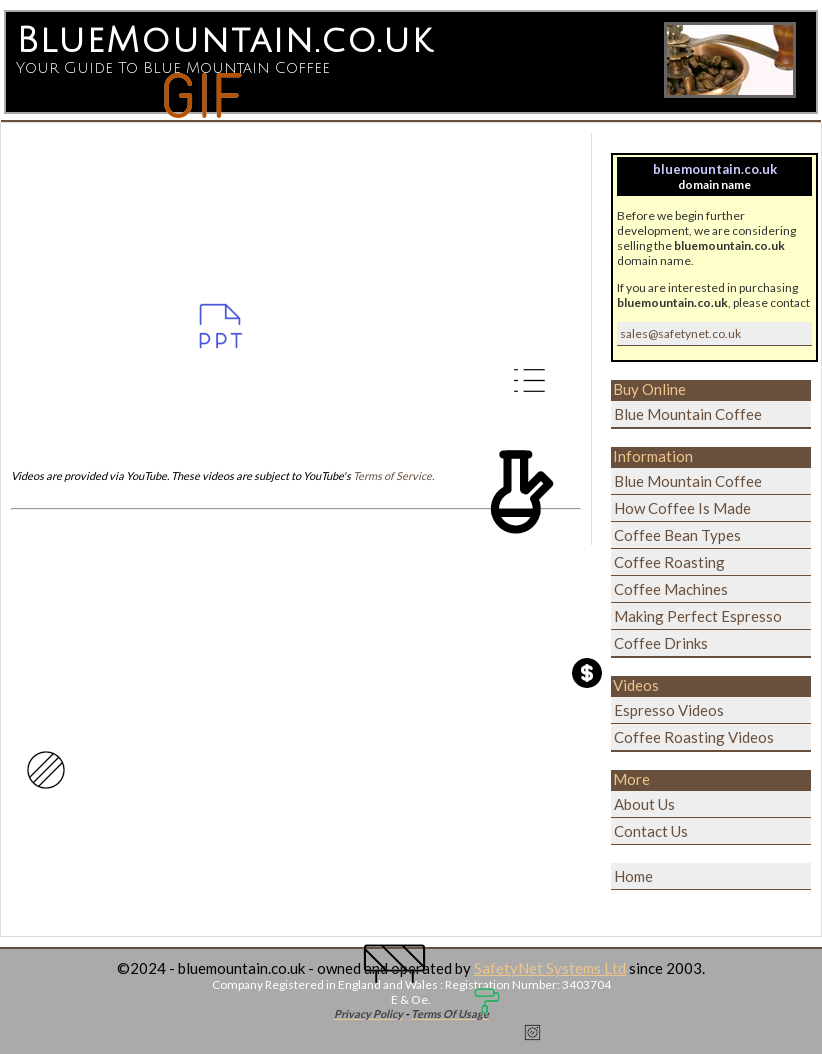 This screenshot has height=1054, width=822. What do you see at coordinates (394, 961) in the screenshot?
I see `indicates a blocked or restricted area` at bounding box center [394, 961].